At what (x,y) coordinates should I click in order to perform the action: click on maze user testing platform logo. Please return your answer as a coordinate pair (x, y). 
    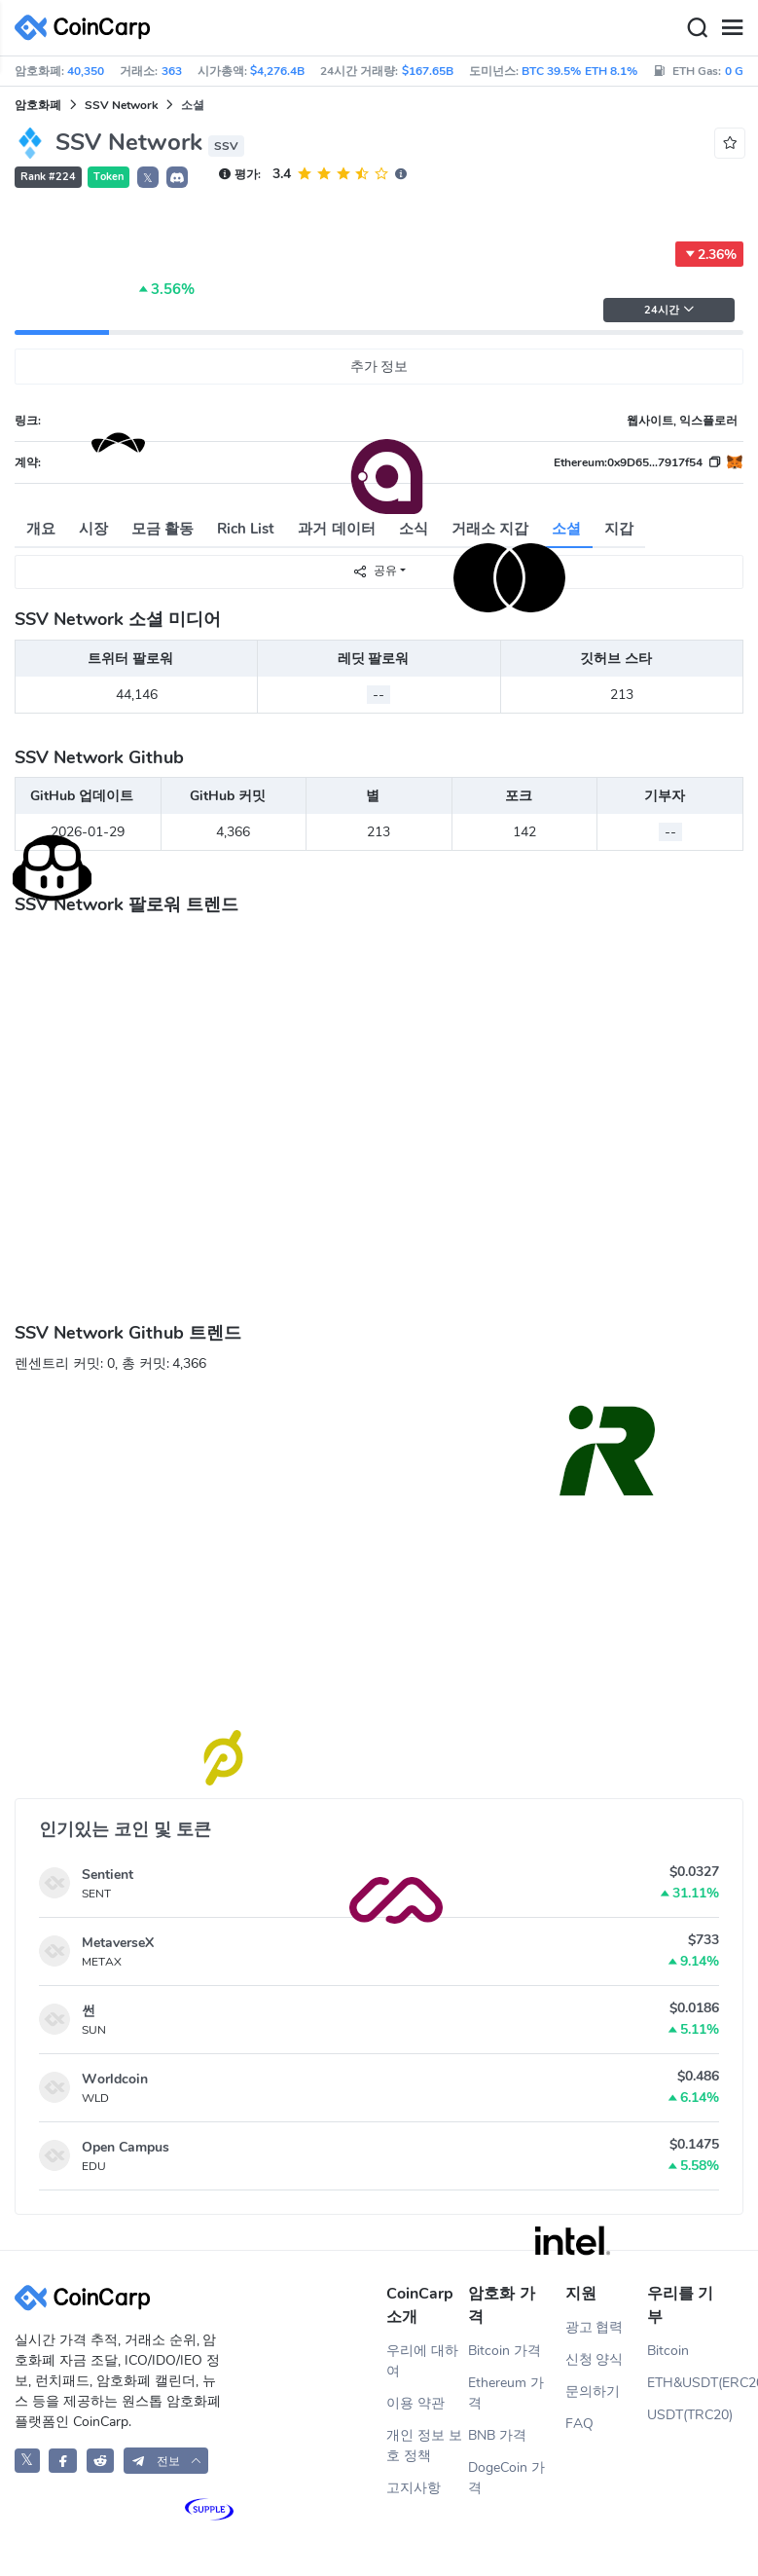
    Looking at the image, I should click on (396, 1900).